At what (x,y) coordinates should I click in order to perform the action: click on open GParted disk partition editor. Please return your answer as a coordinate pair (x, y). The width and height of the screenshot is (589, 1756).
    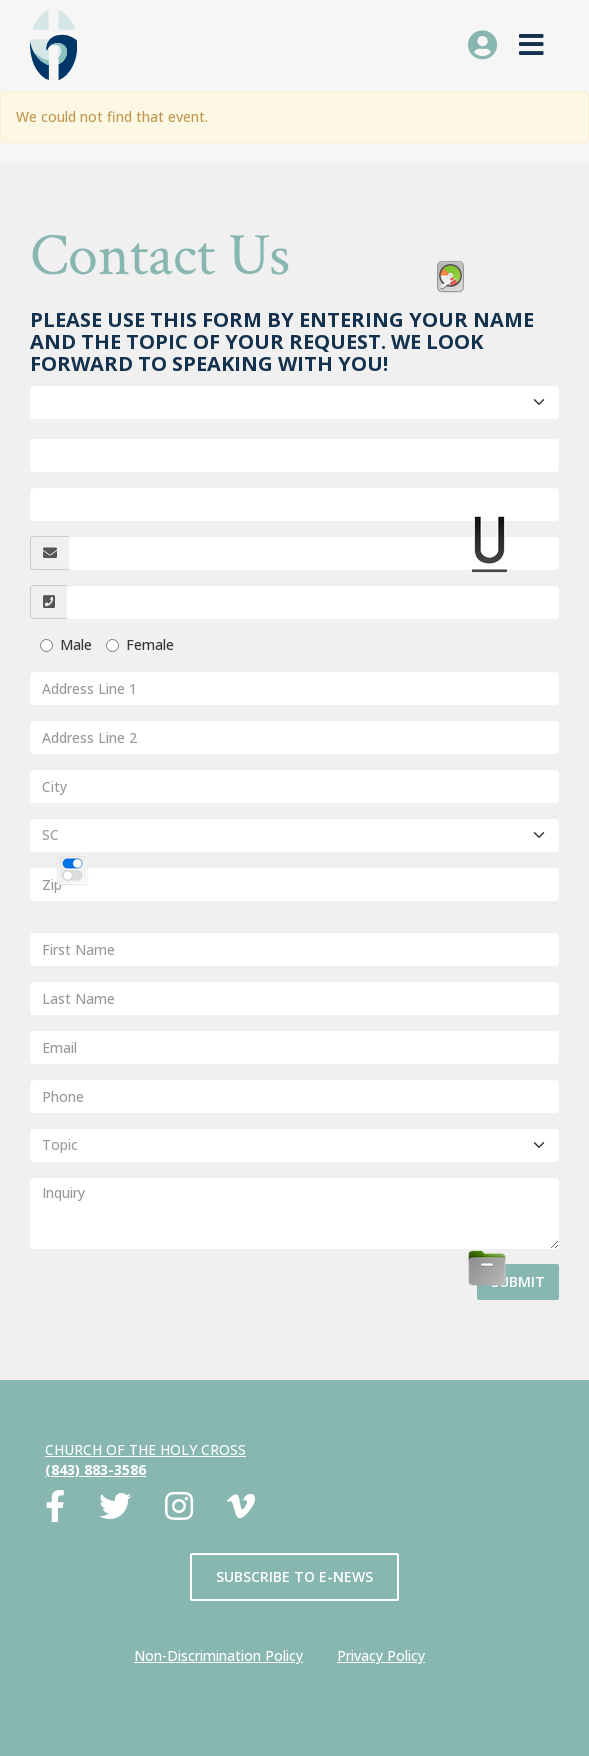
    Looking at the image, I should click on (450, 276).